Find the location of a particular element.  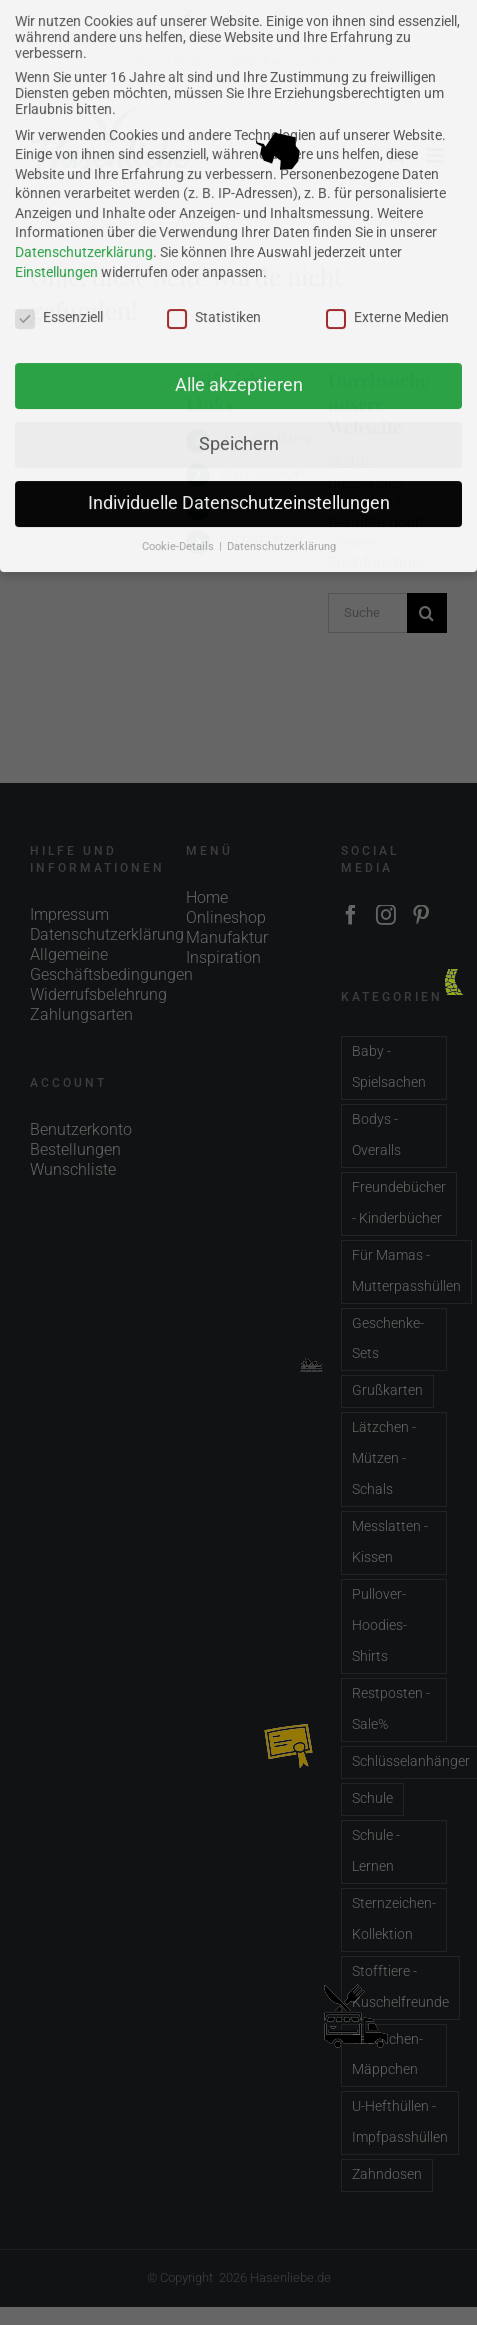

view wildlife or nature-related content is located at coordinates (277, 151).